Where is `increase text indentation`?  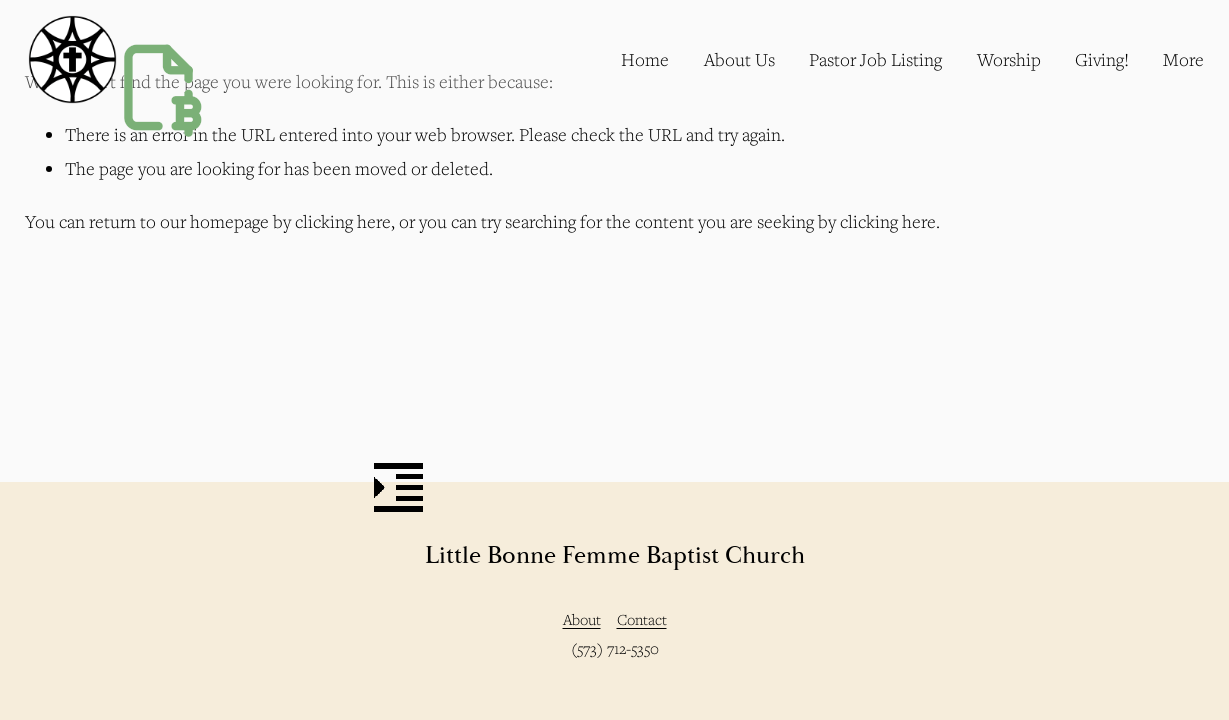 increase text indentation is located at coordinates (398, 487).